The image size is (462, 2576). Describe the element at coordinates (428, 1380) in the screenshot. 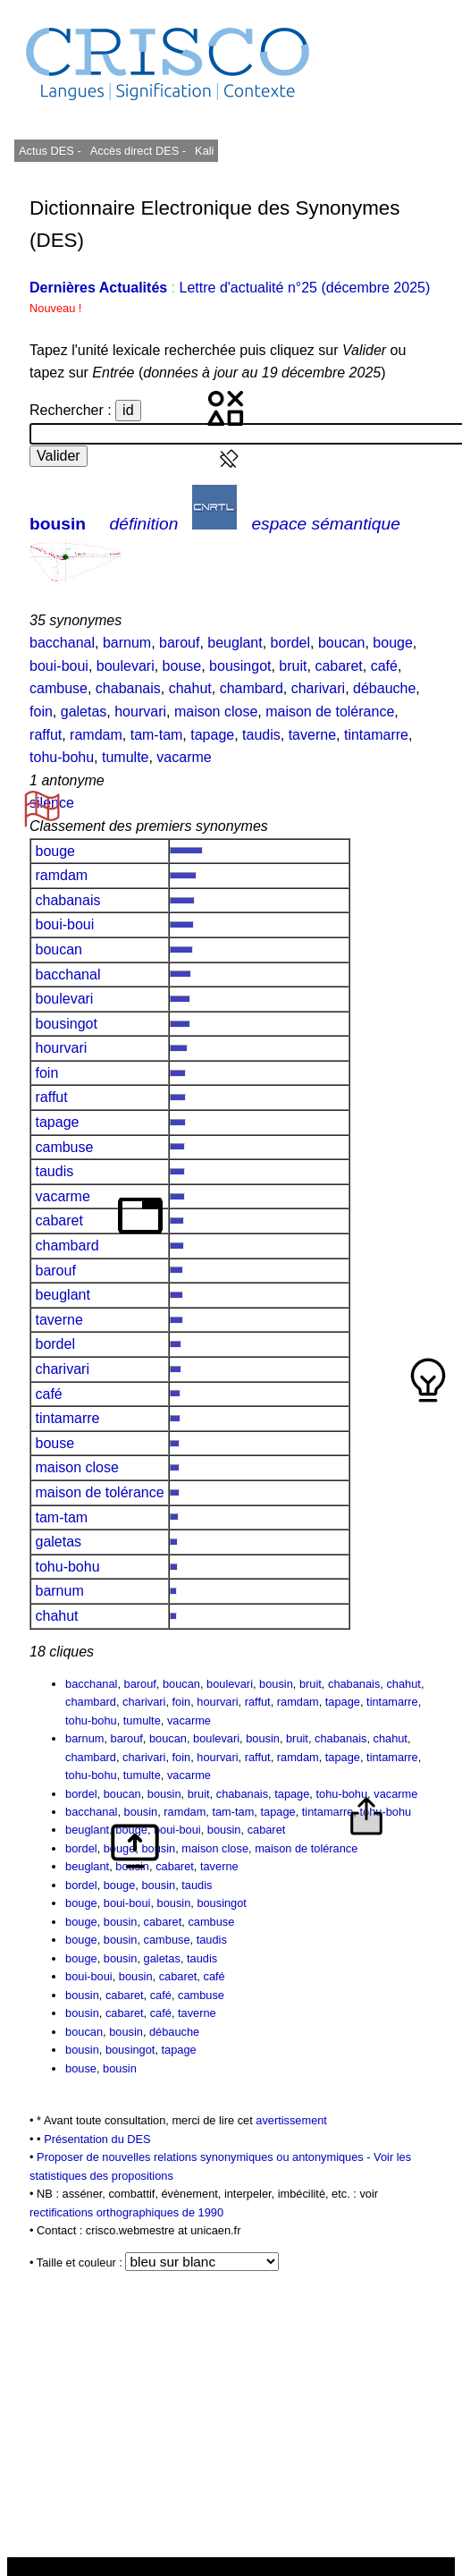

I see `toggle light mode or brightness settings` at that location.